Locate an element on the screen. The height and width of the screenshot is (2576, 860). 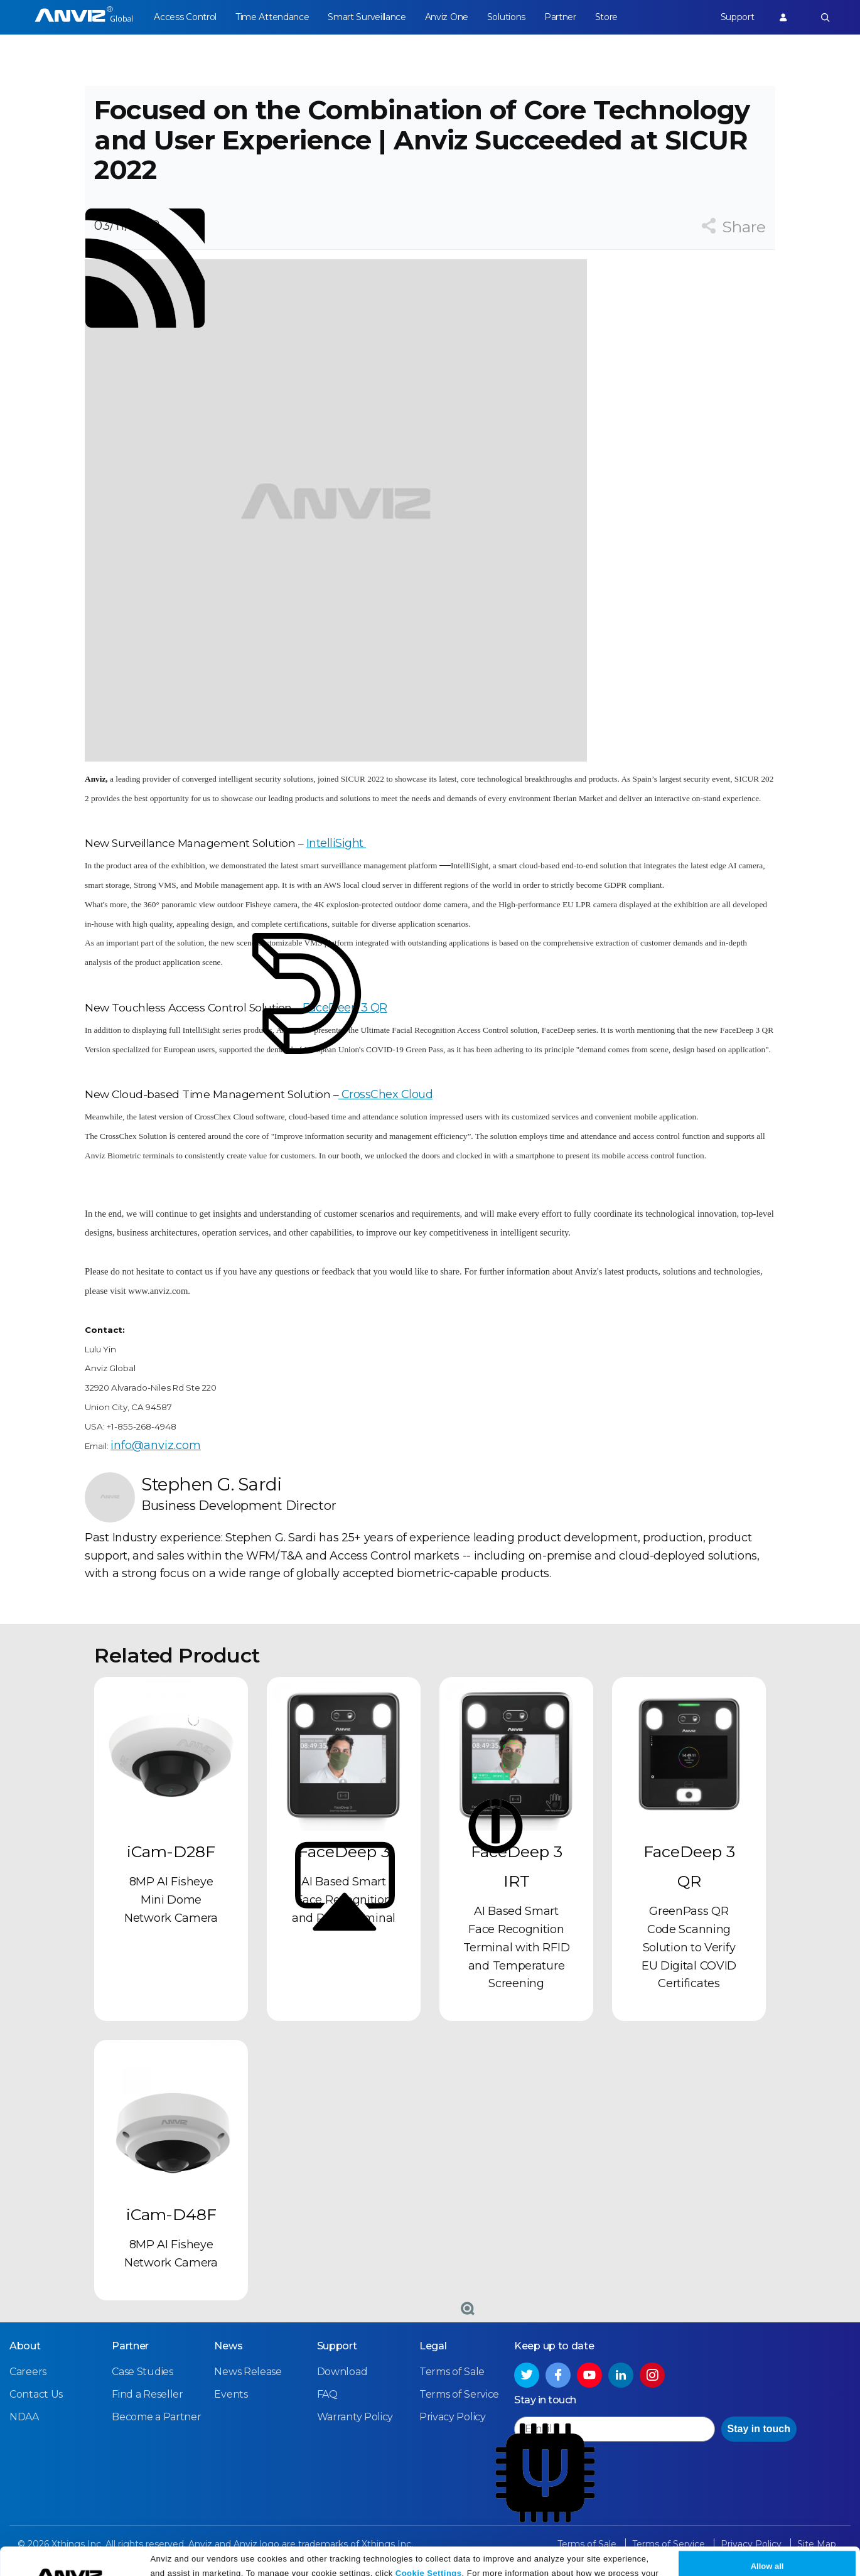
open ioBroker smart home dashboard is located at coordinates (495, 1826).